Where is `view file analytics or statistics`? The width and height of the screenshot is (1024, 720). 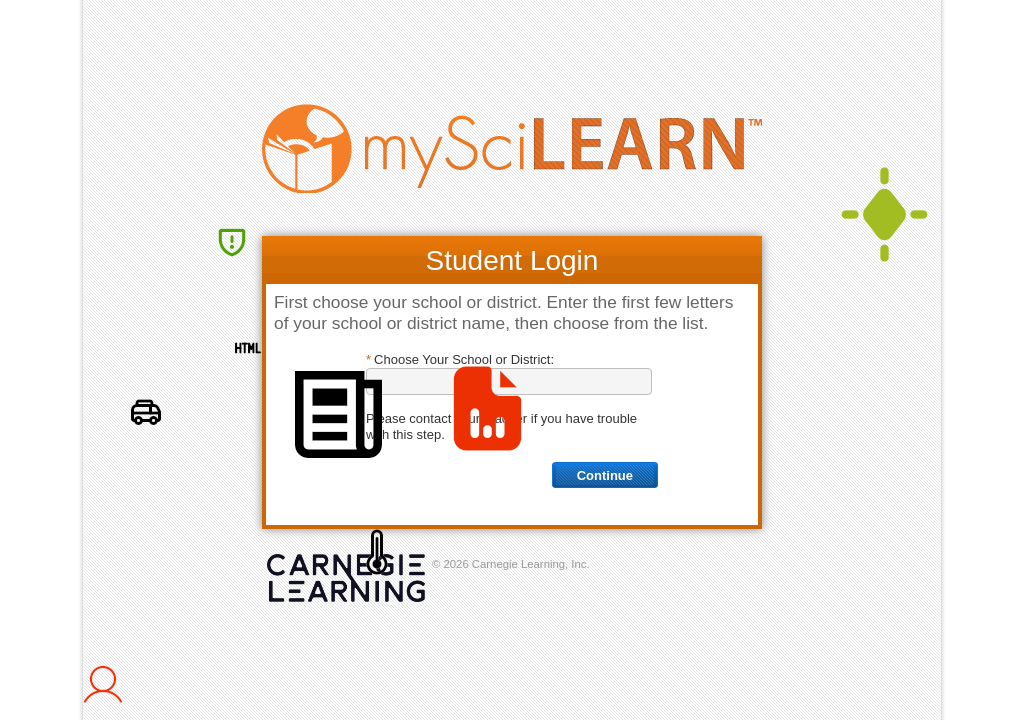
view file analytics or statistics is located at coordinates (487, 408).